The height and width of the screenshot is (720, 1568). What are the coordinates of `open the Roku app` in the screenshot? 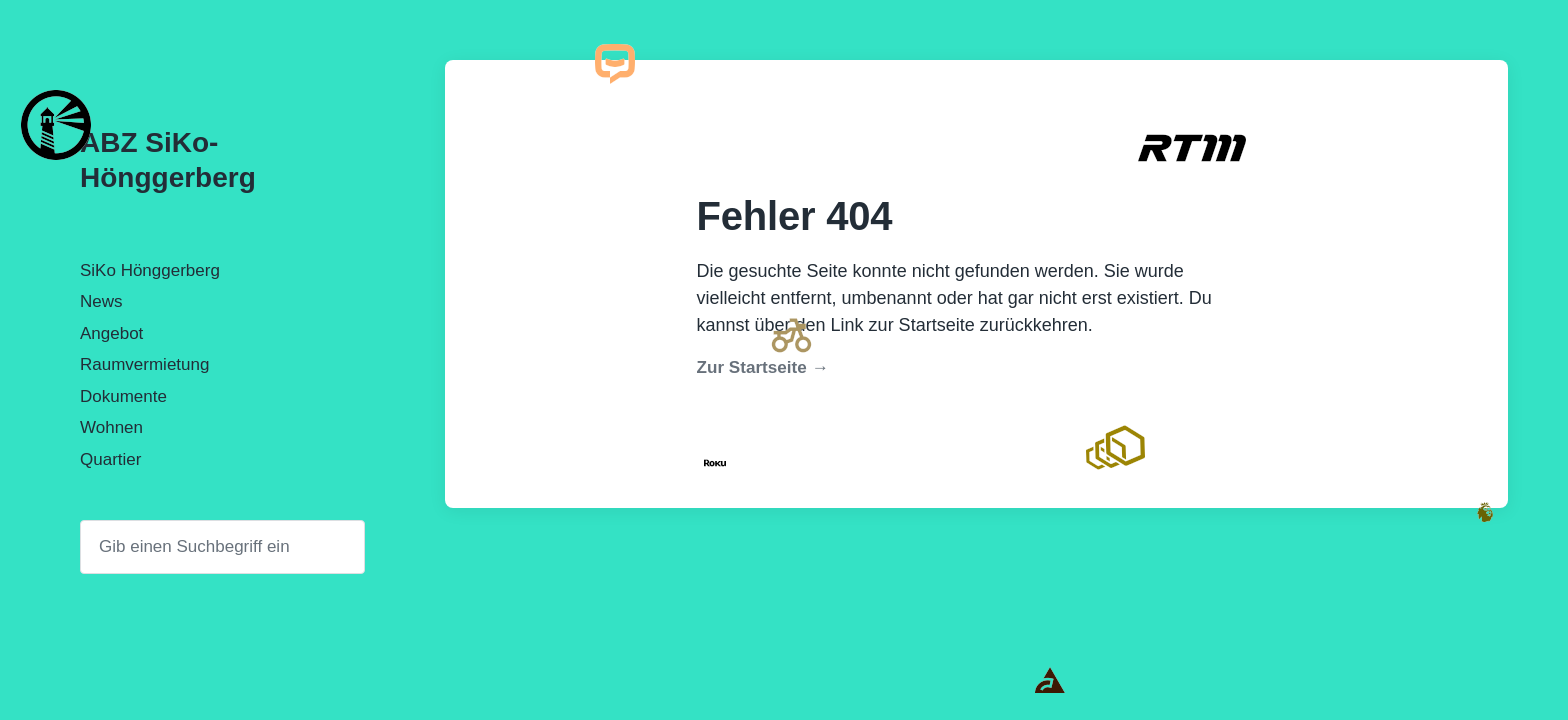 It's located at (715, 463).